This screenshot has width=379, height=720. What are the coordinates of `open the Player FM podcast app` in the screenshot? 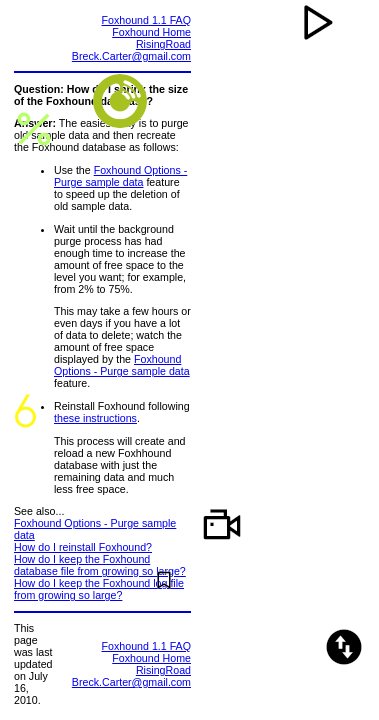 It's located at (120, 101).